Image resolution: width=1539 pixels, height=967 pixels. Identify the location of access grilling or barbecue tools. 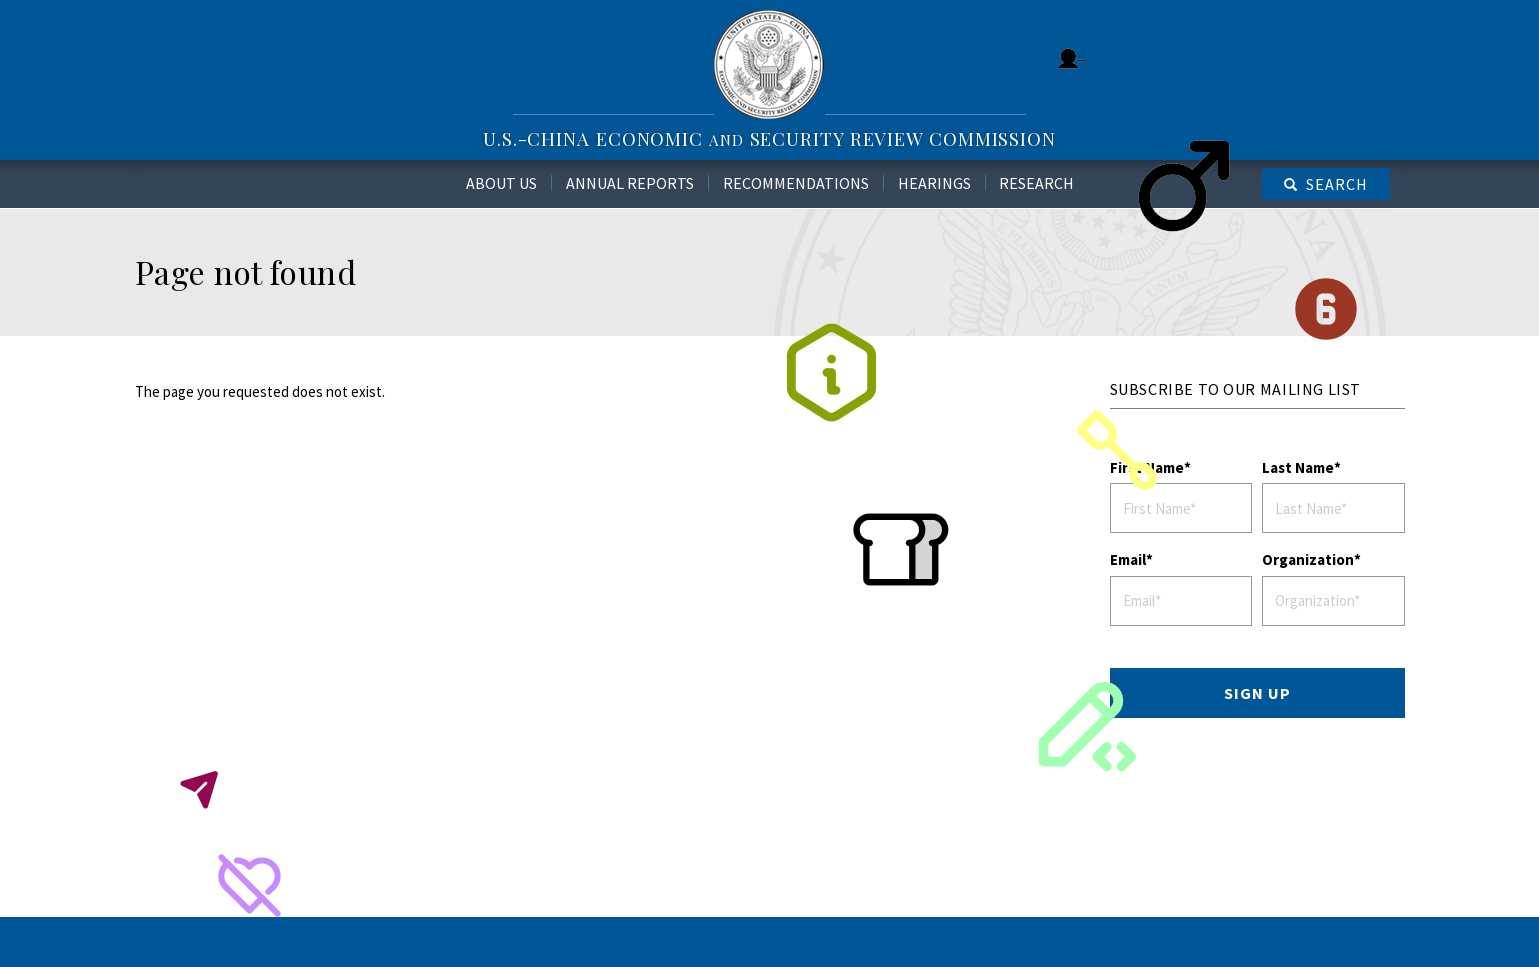
(1117, 450).